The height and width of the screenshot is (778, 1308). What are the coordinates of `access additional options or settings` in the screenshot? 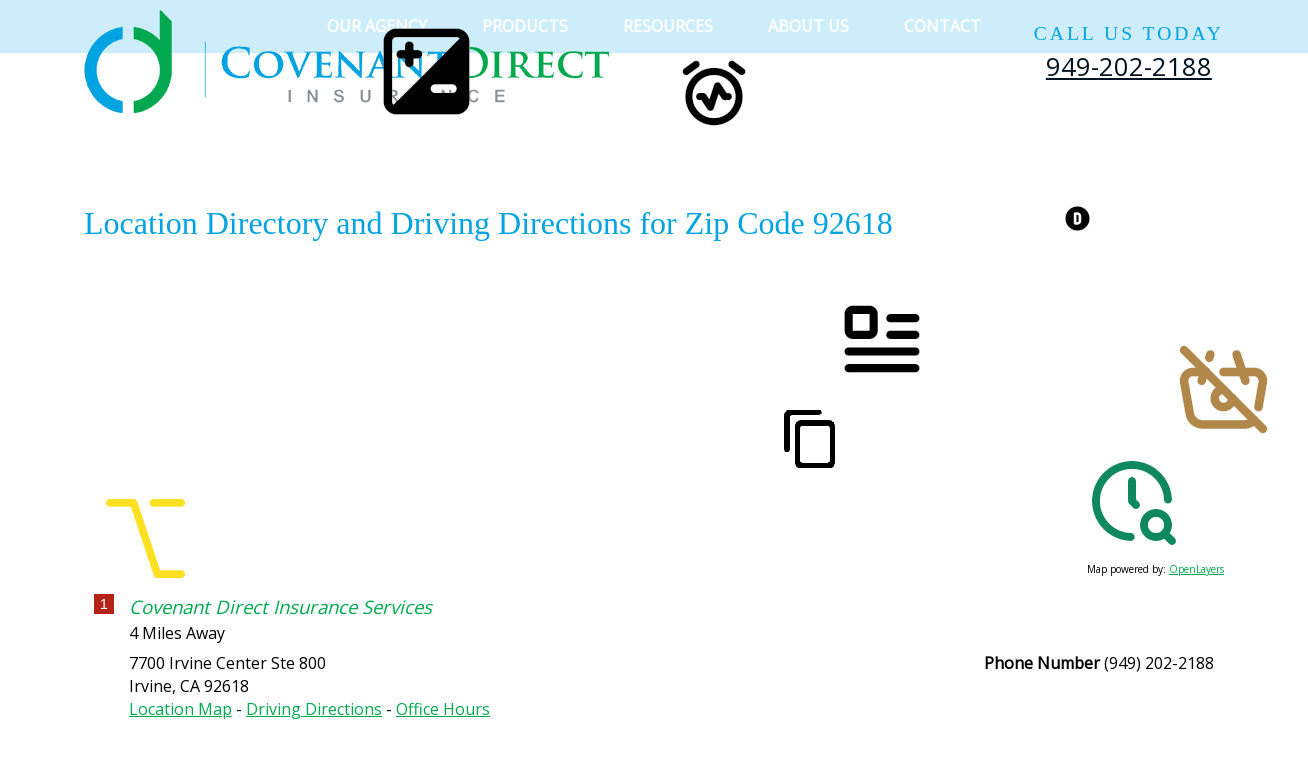 It's located at (145, 538).